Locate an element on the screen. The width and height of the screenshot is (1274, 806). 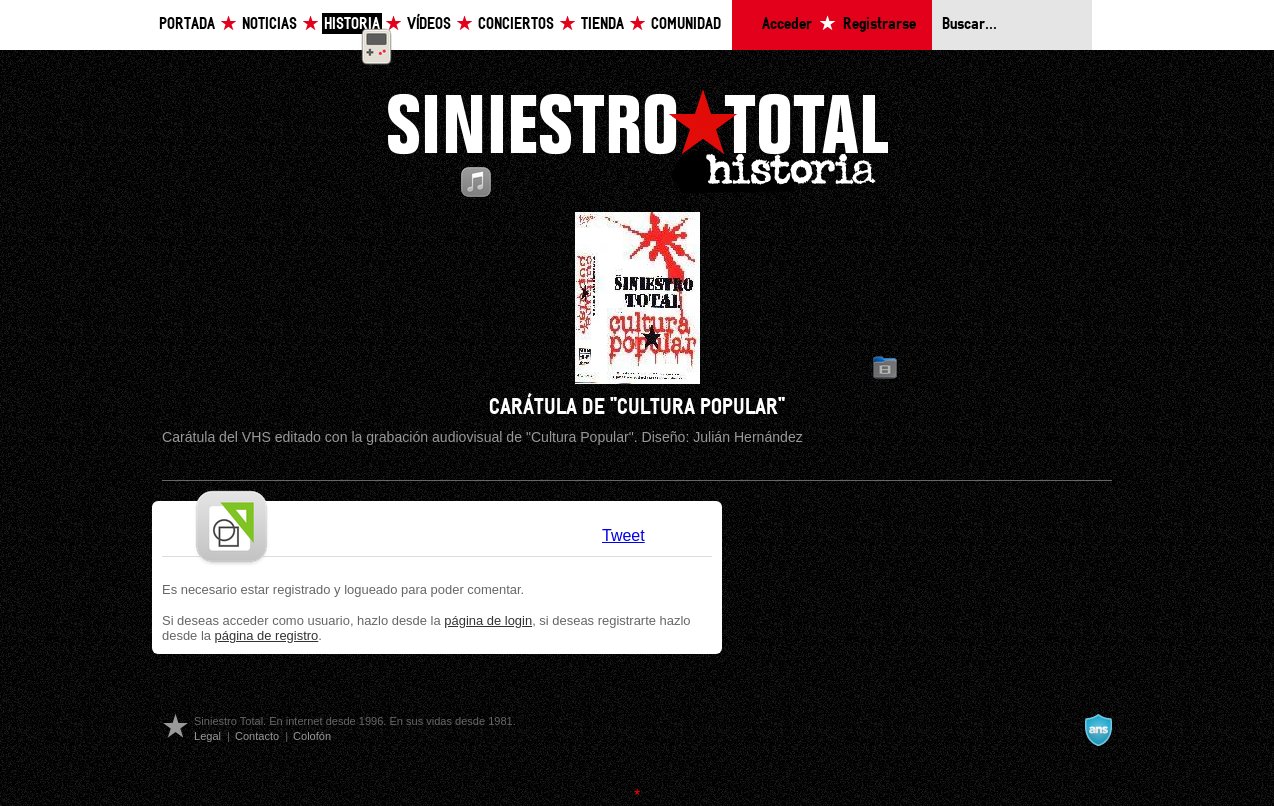
open the Music app is located at coordinates (476, 182).